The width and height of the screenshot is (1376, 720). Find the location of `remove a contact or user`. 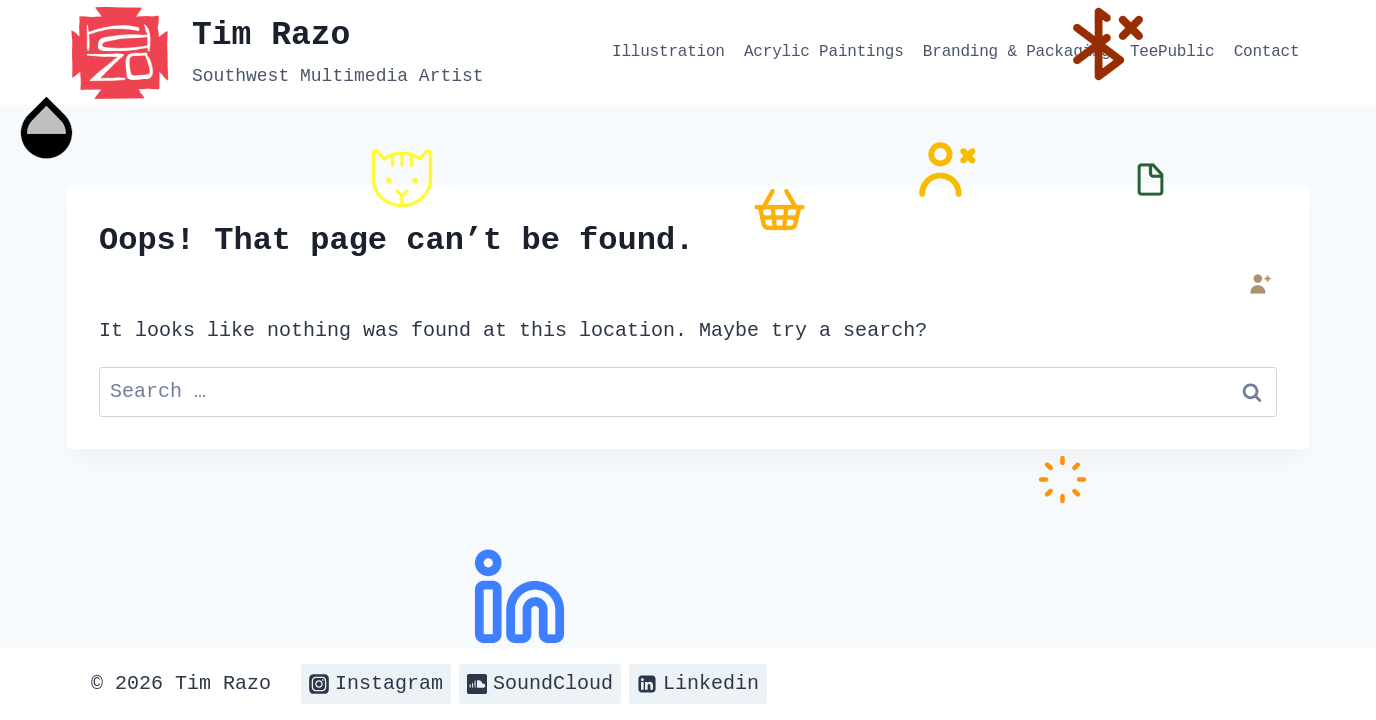

remove a contact or user is located at coordinates (946, 169).